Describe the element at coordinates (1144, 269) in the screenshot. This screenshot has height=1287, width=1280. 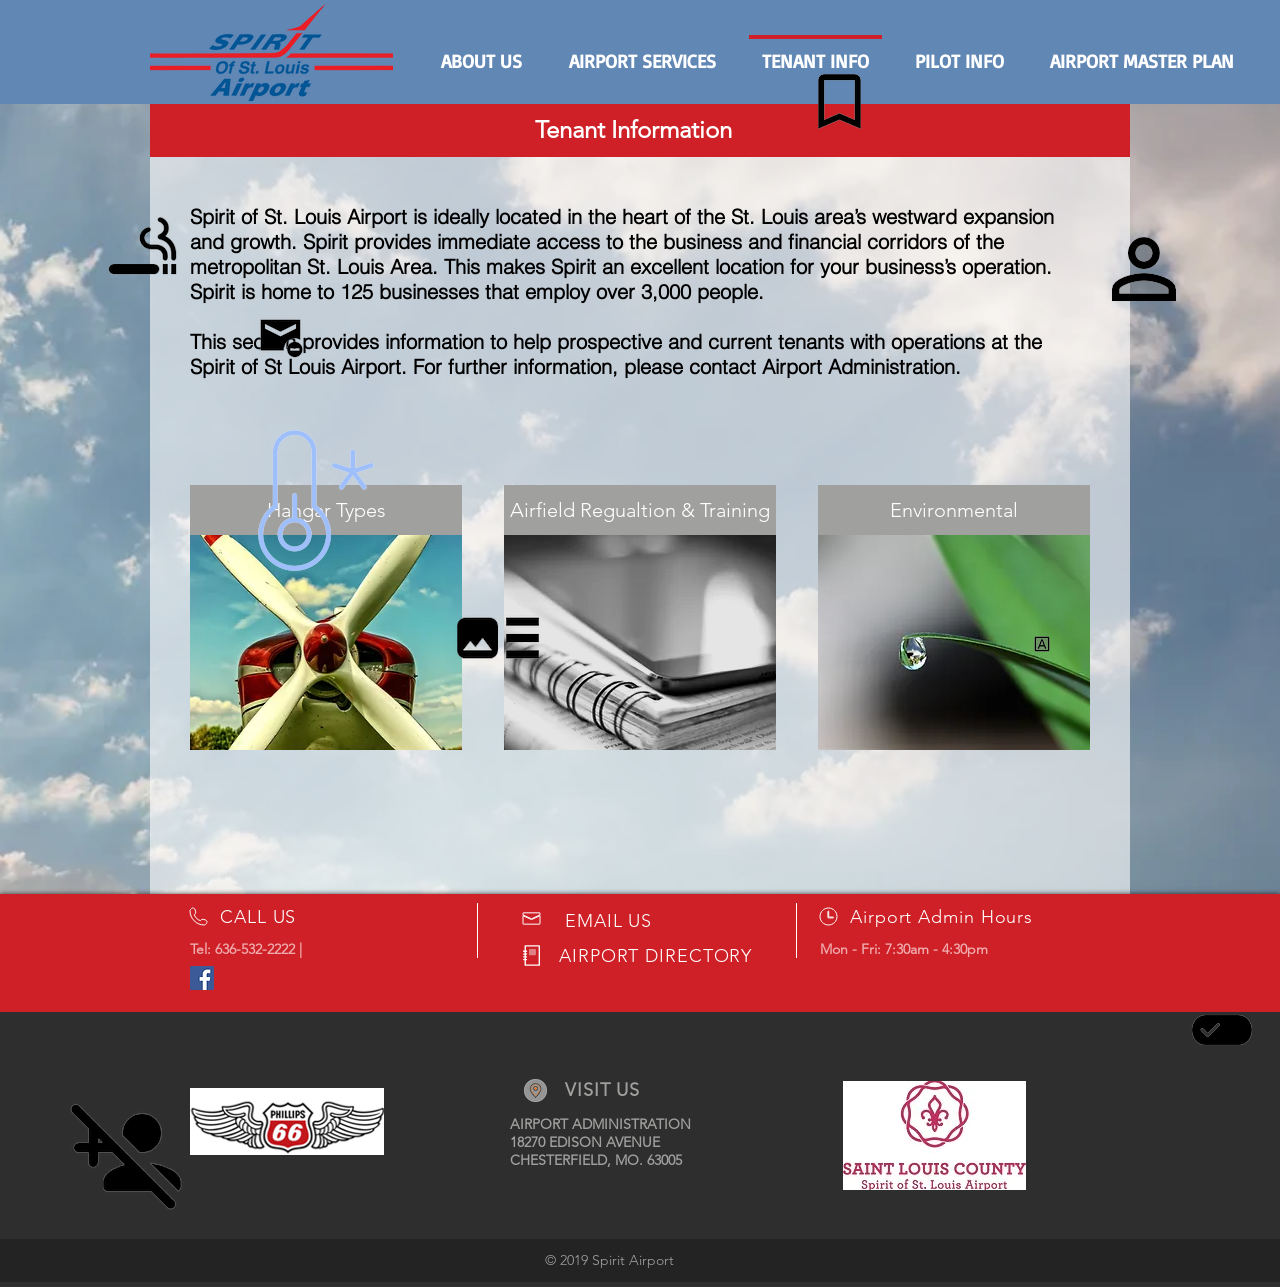
I see `view your profile` at that location.